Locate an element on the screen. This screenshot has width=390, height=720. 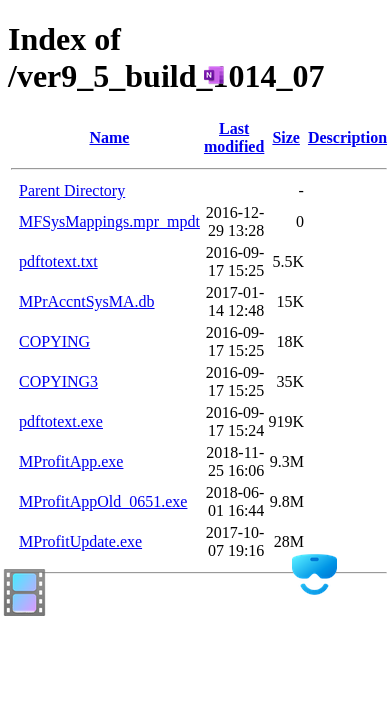
open Microsoft OneNote is located at coordinates (214, 75).